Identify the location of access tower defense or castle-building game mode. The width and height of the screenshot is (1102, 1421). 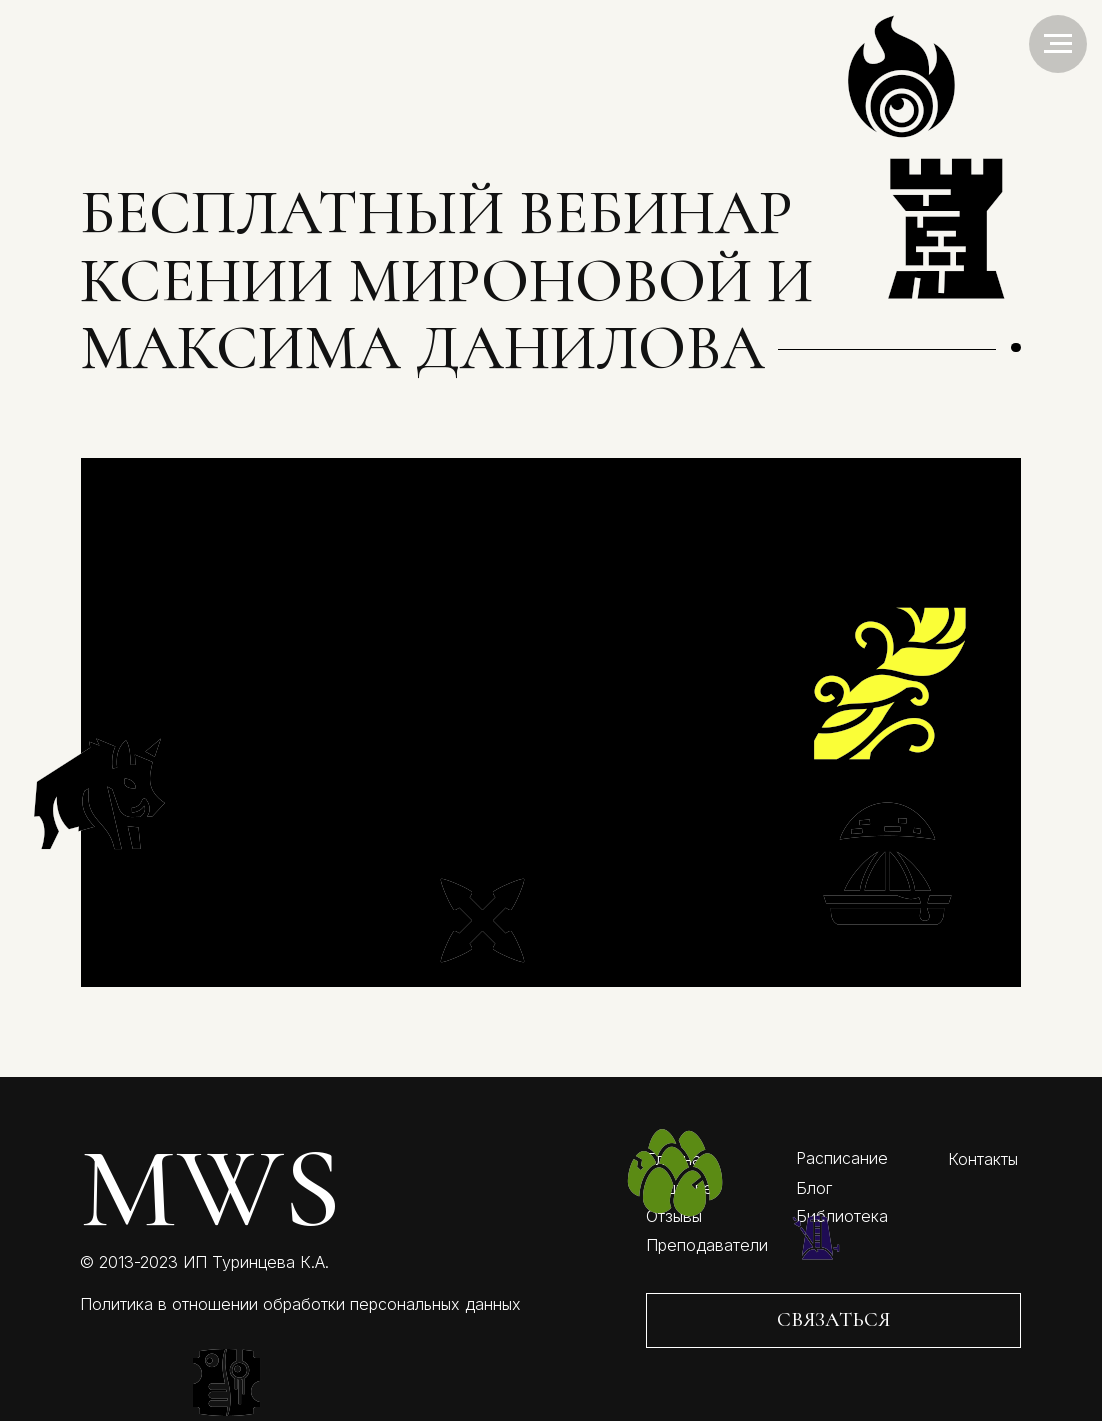
(945, 228).